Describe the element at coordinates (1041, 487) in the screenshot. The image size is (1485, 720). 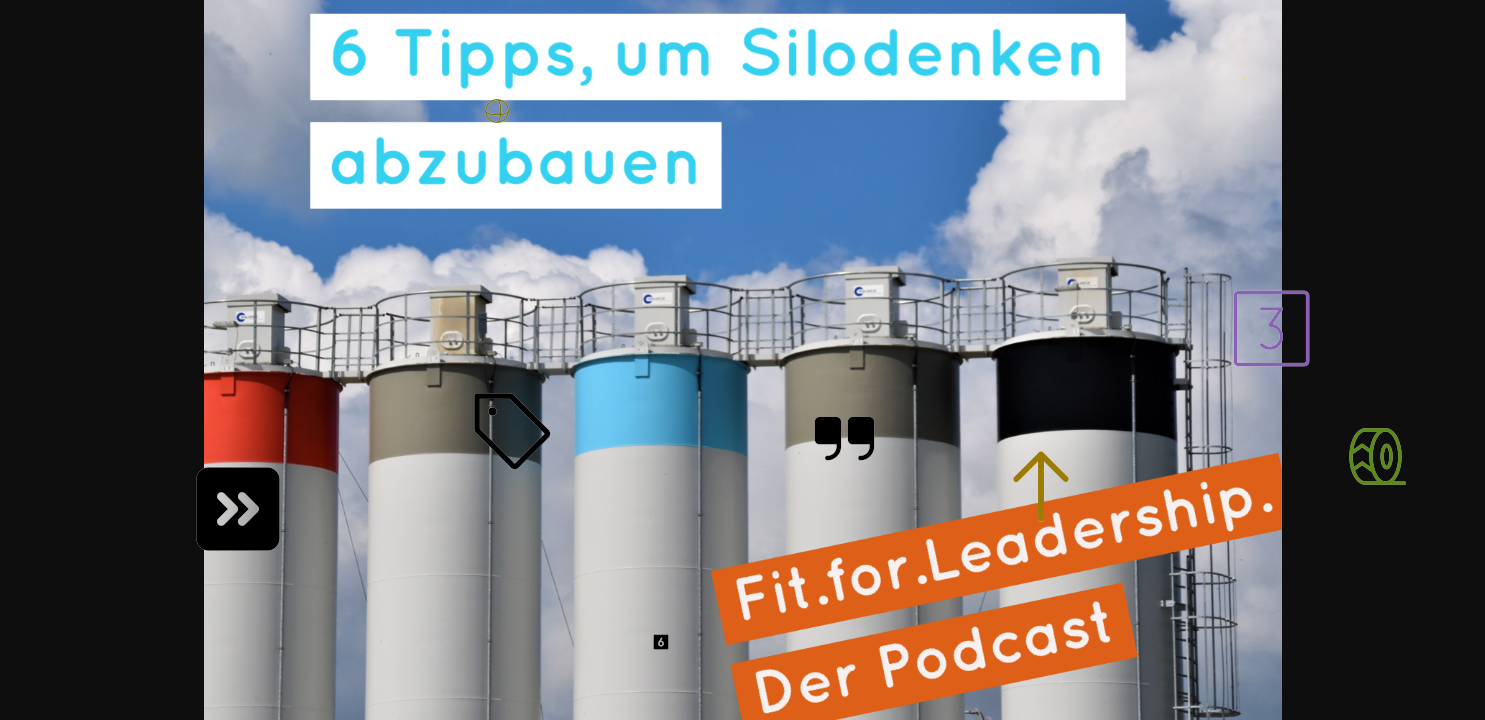
I see `scroll to top of page` at that location.